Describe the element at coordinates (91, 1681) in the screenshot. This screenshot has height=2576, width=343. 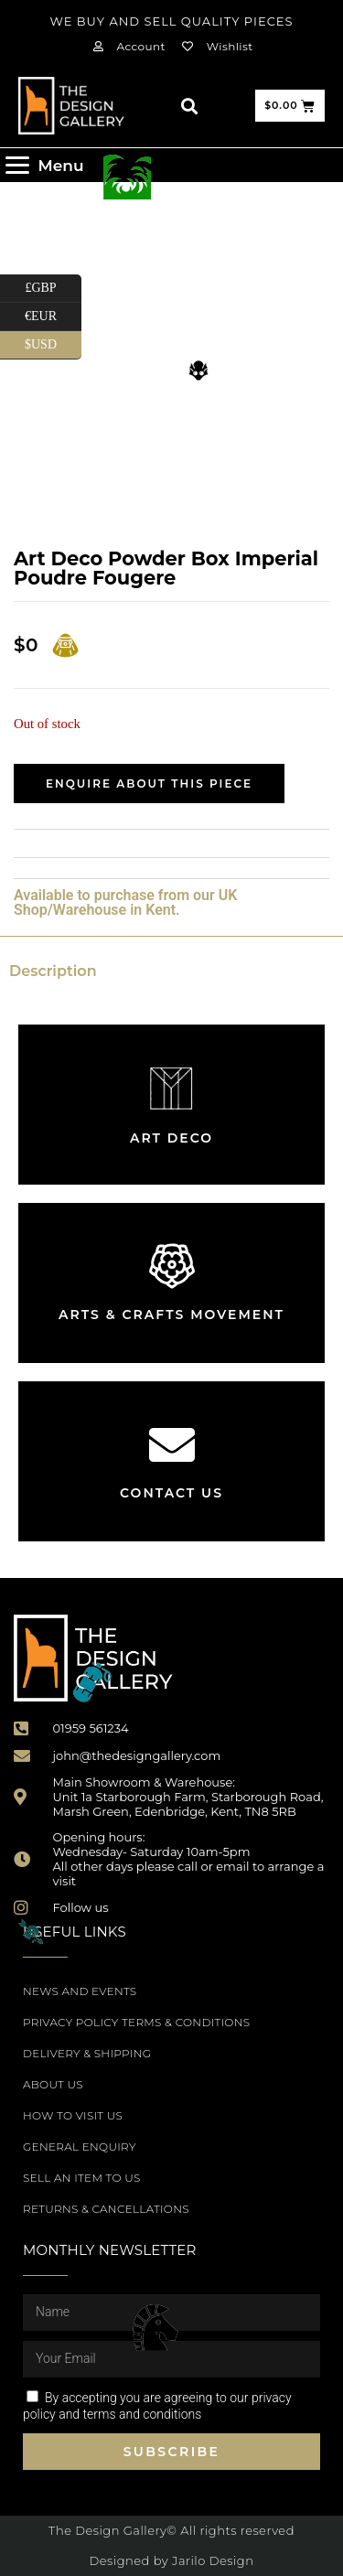
I see `select flash grenade weapon or equipment` at that location.